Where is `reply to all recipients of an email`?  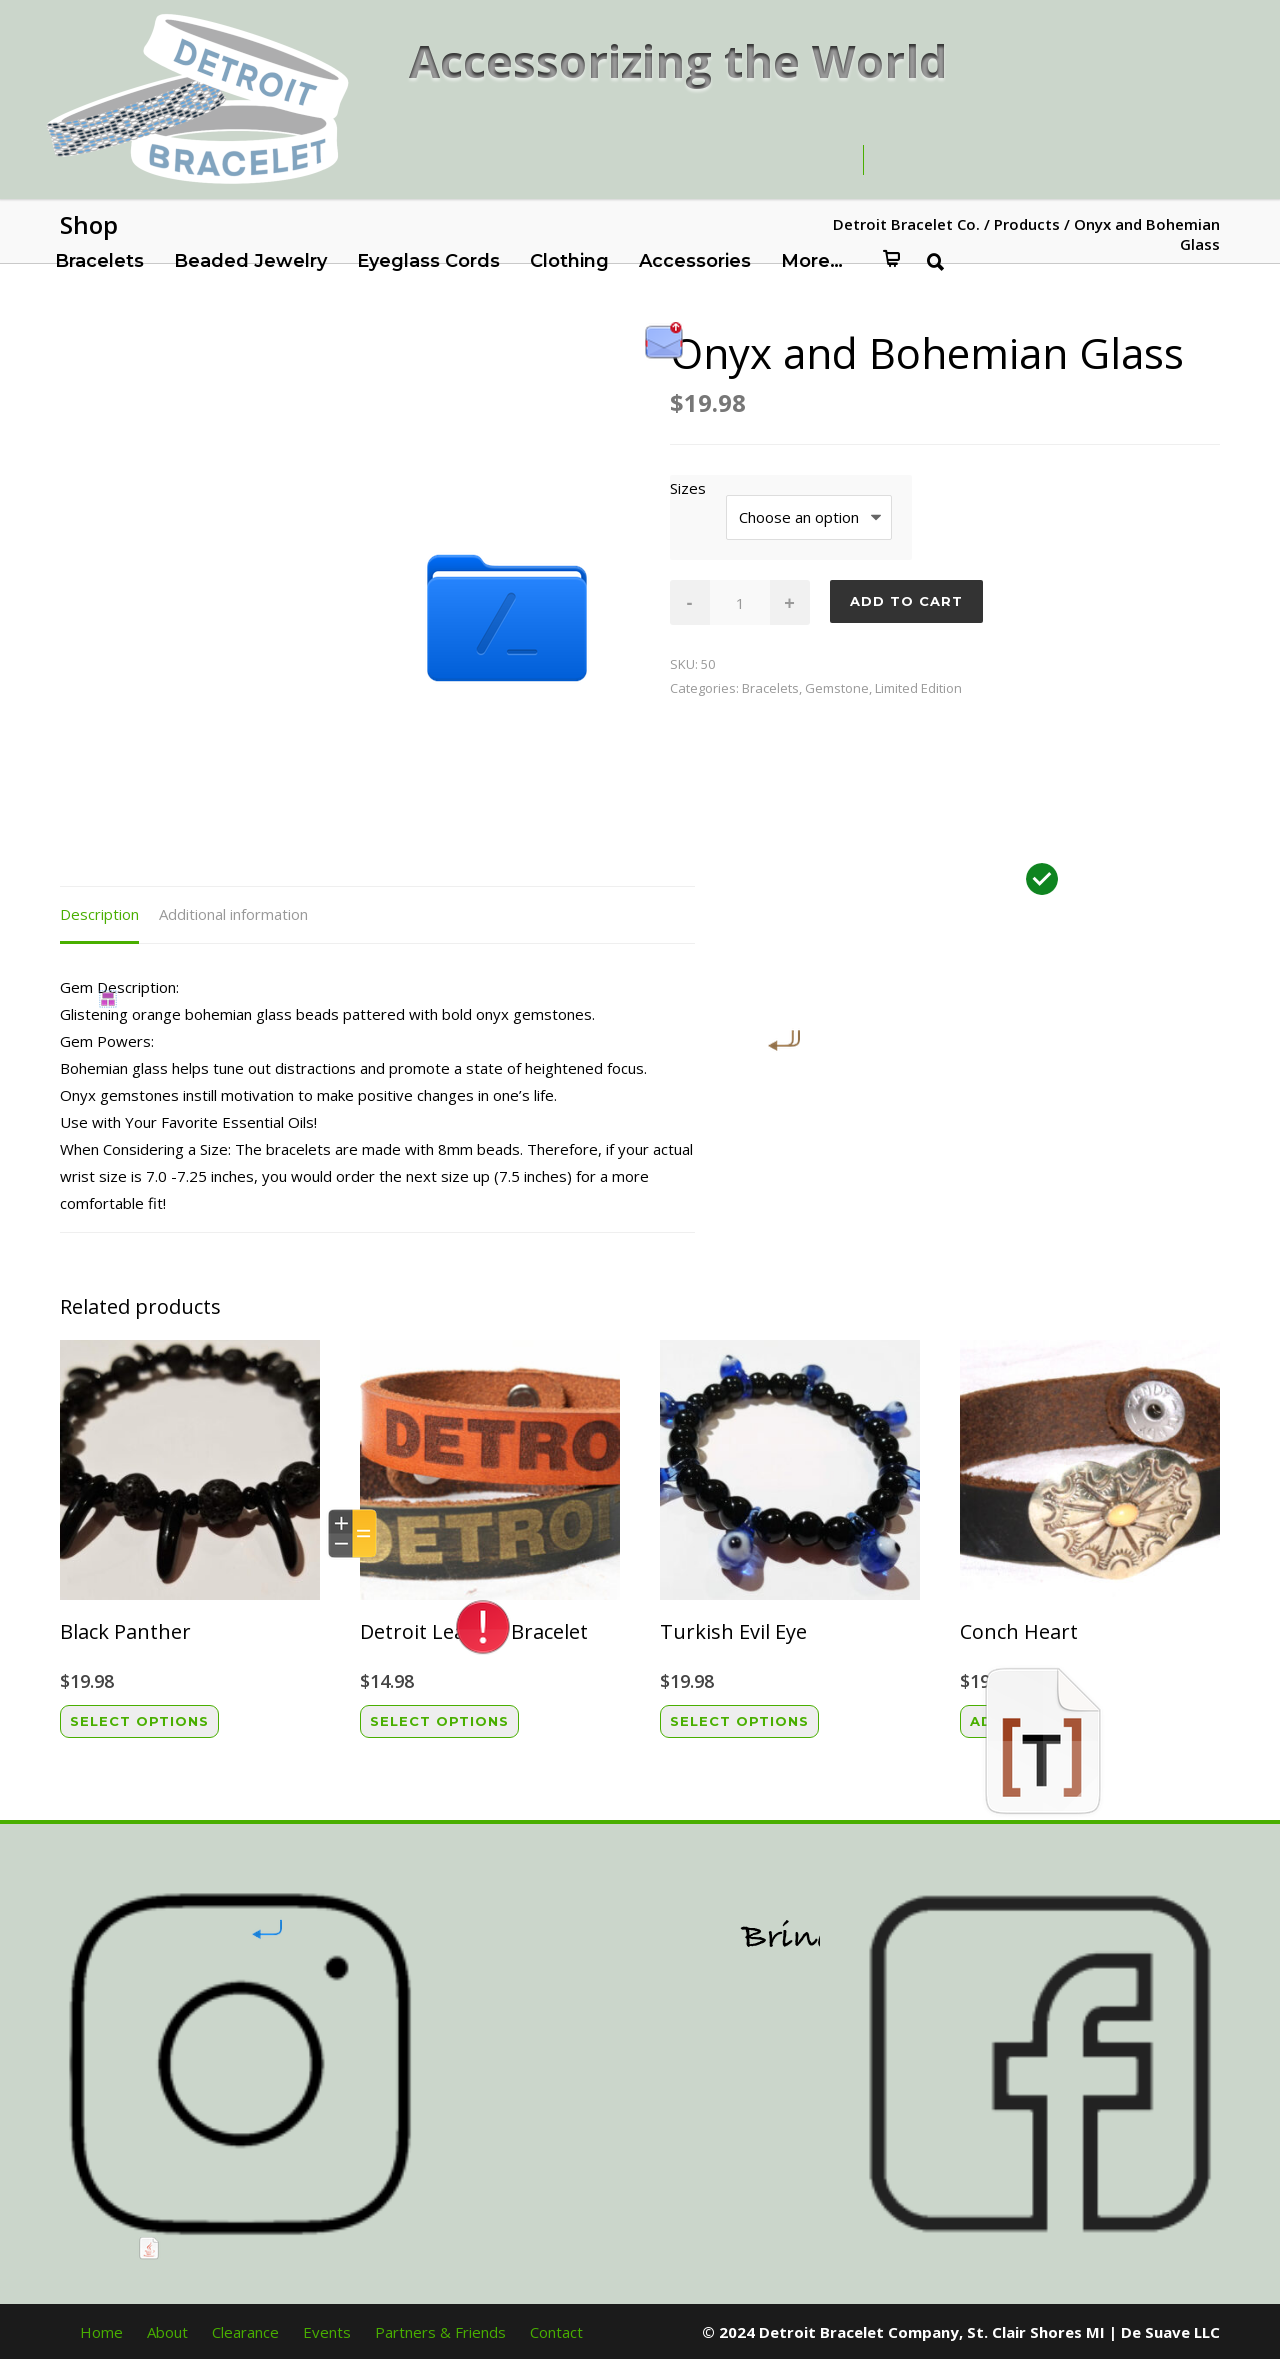
reply to all recipients of an email is located at coordinates (783, 1038).